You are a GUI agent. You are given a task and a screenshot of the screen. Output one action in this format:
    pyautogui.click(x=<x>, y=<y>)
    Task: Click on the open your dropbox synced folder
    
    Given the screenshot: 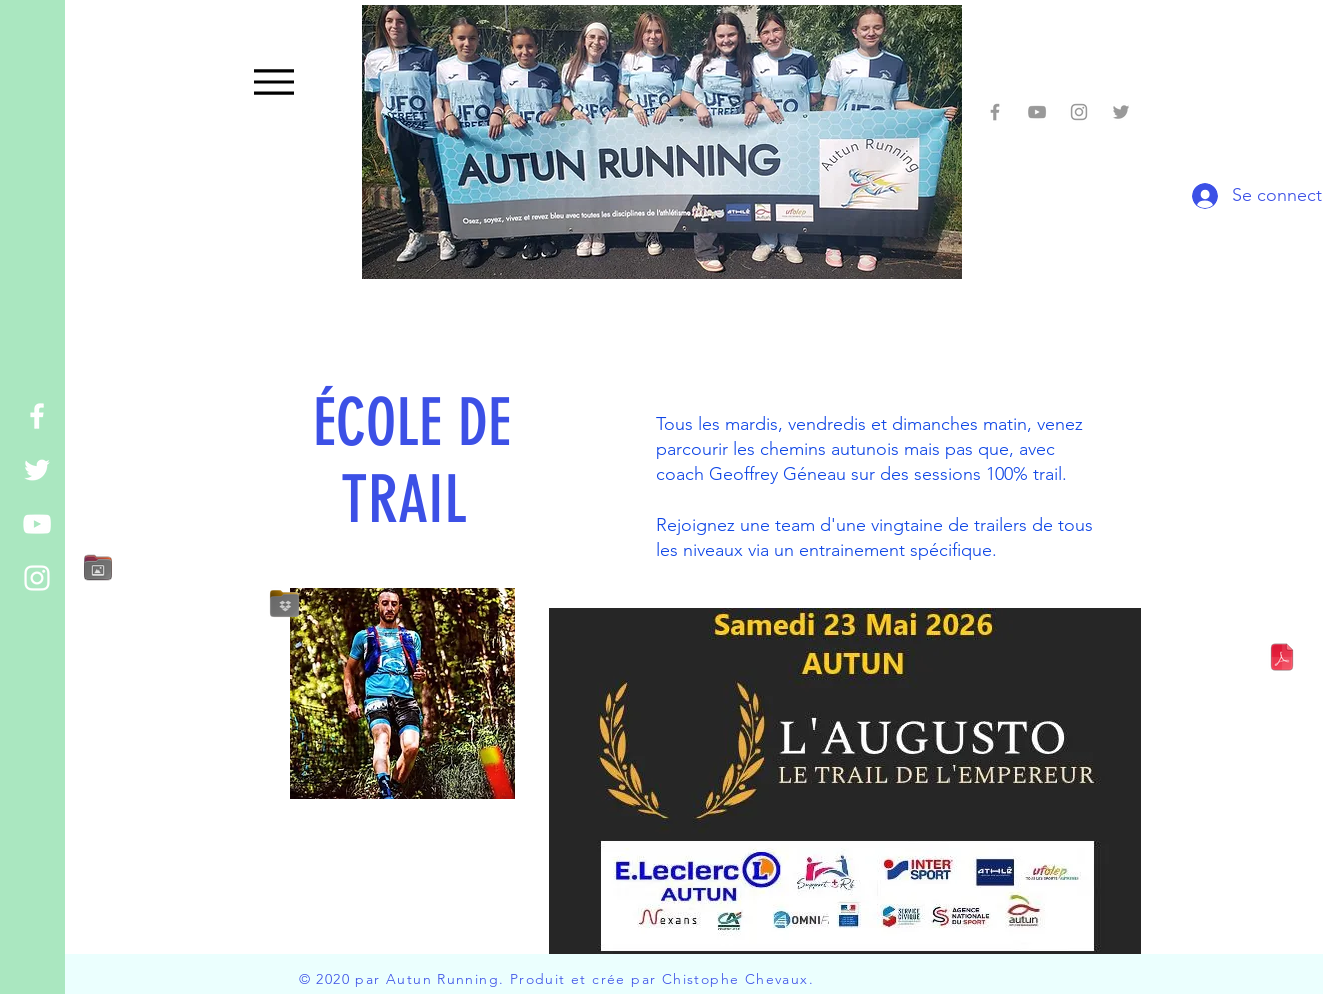 What is the action you would take?
    pyautogui.click(x=284, y=603)
    